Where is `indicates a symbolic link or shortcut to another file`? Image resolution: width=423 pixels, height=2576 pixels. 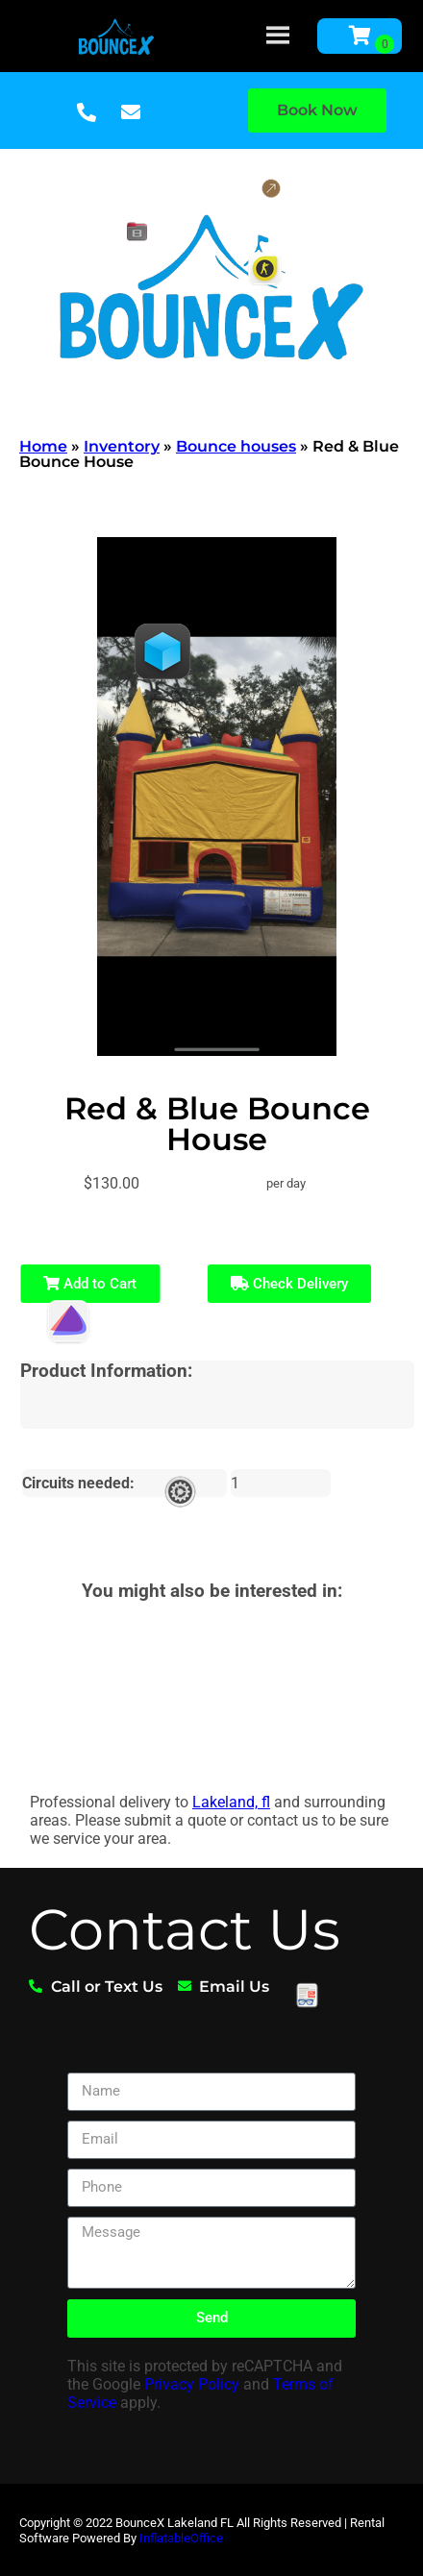 indicates a symbolic link or shortcut to another file is located at coordinates (271, 188).